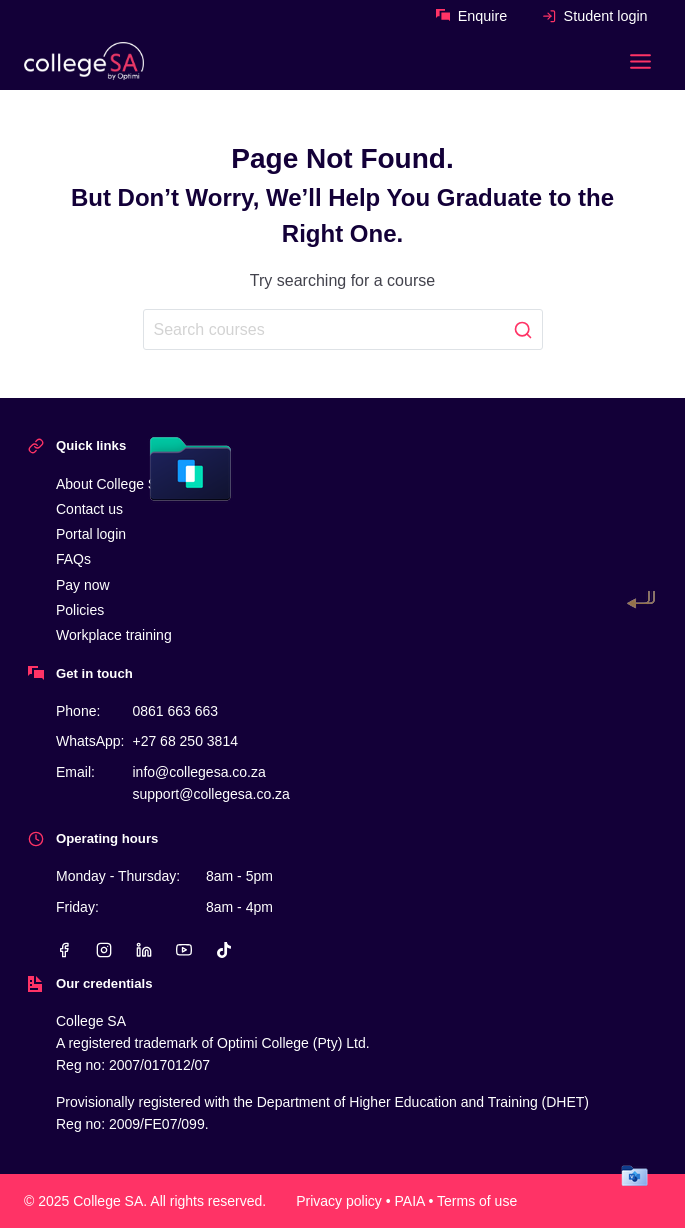 This screenshot has width=685, height=1228. Describe the element at coordinates (634, 1176) in the screenshot. I see `open folder containing microsoft visio files` at that location.